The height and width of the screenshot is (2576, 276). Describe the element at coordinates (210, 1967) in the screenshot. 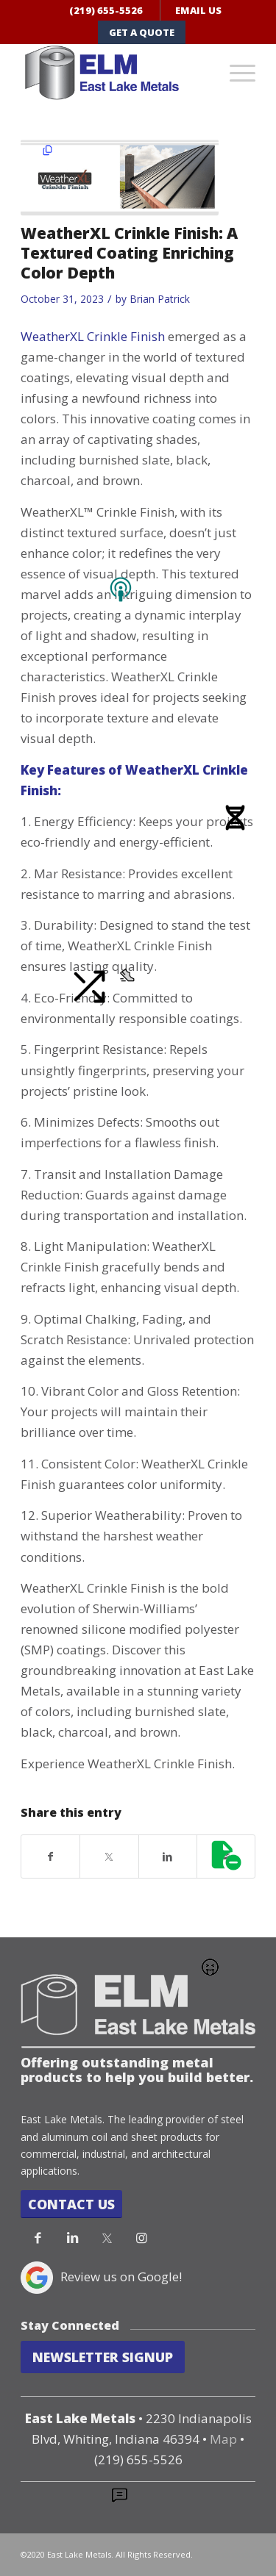

I see `add a silly or playful emoji reaction` at that location.